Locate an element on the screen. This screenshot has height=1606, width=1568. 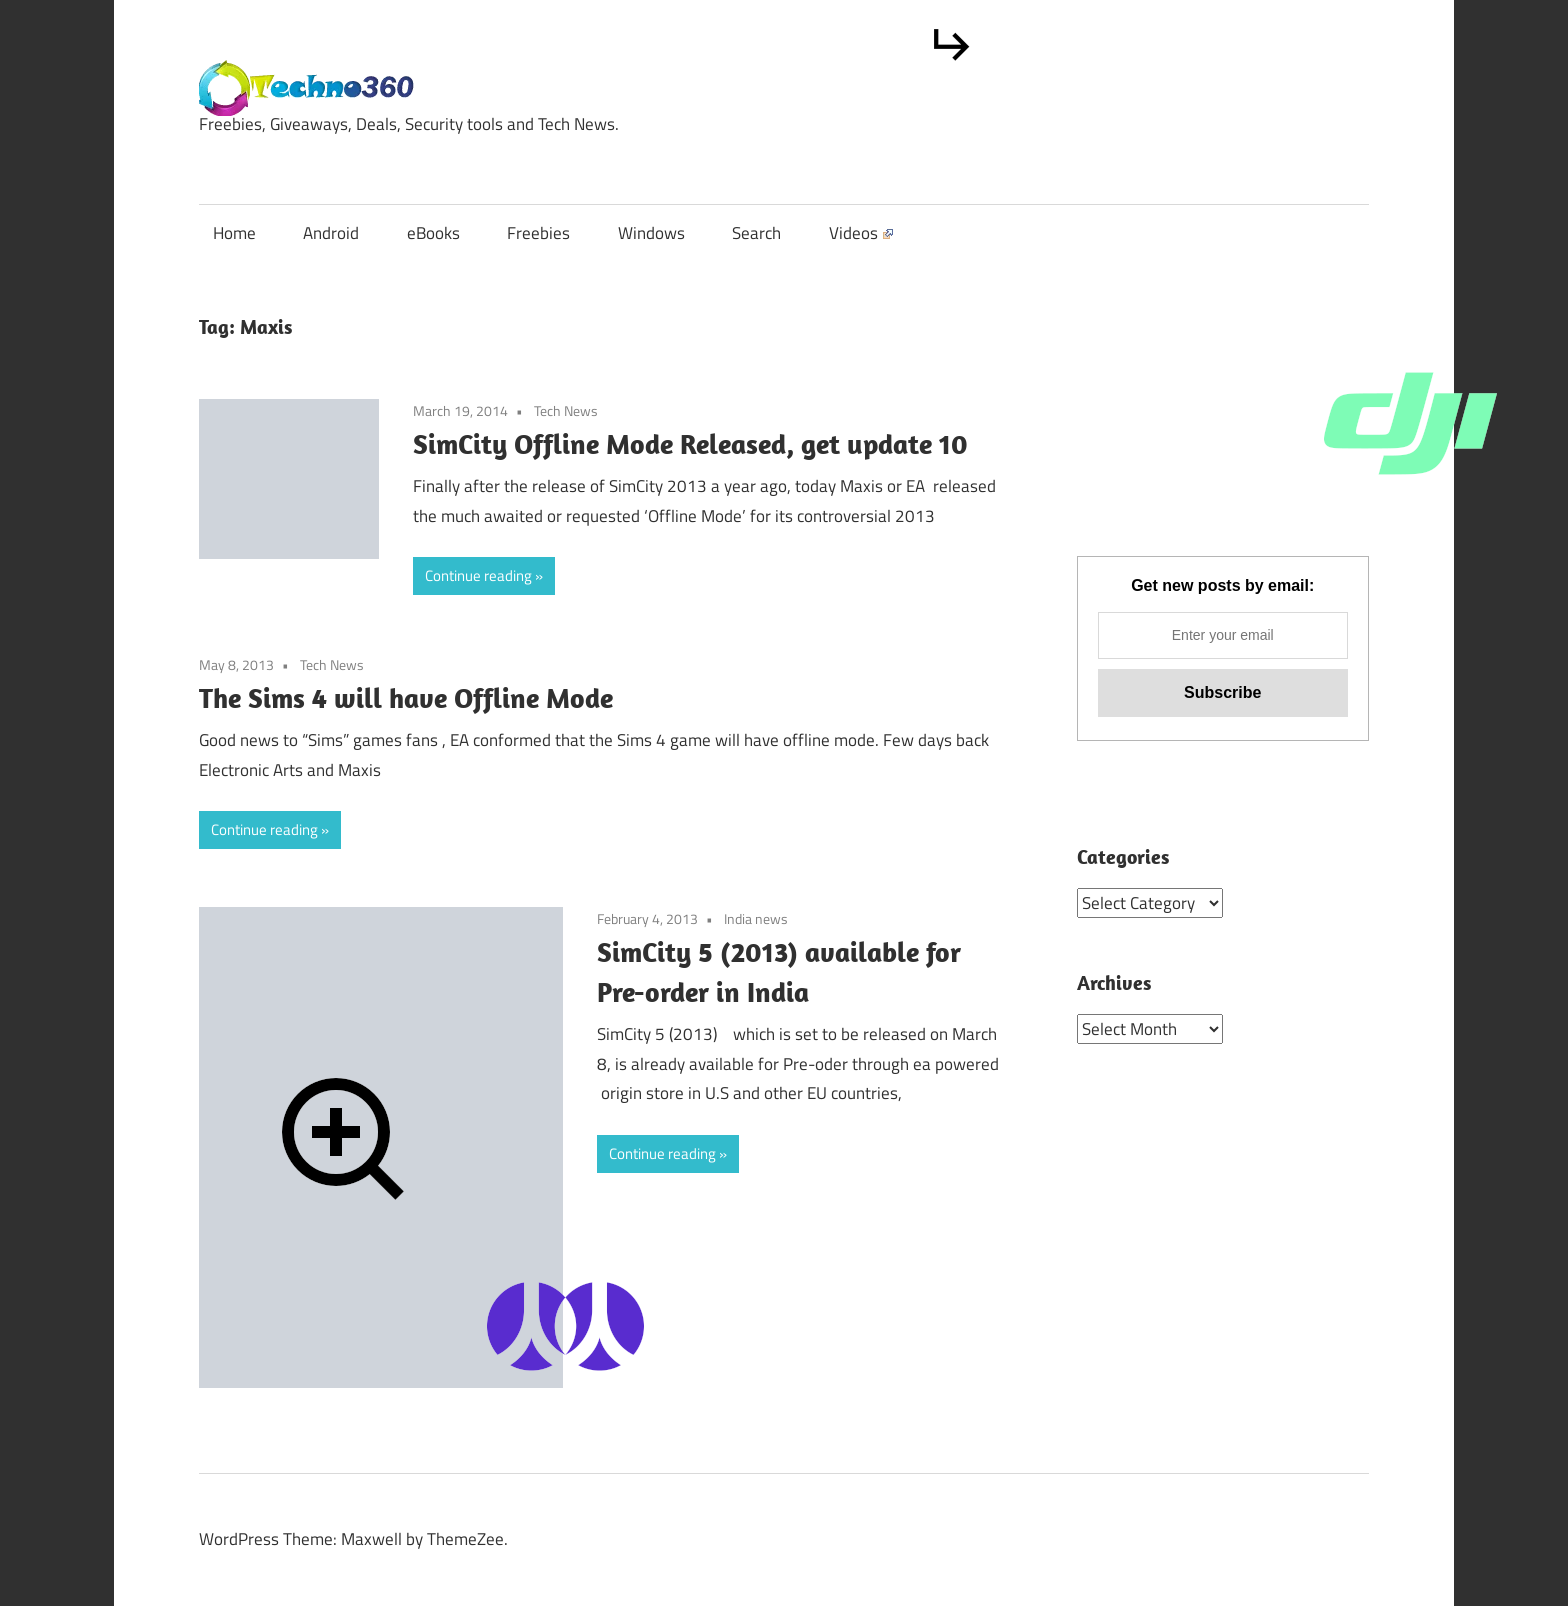
DJI brand logo is located at coordinates (1410, 423).